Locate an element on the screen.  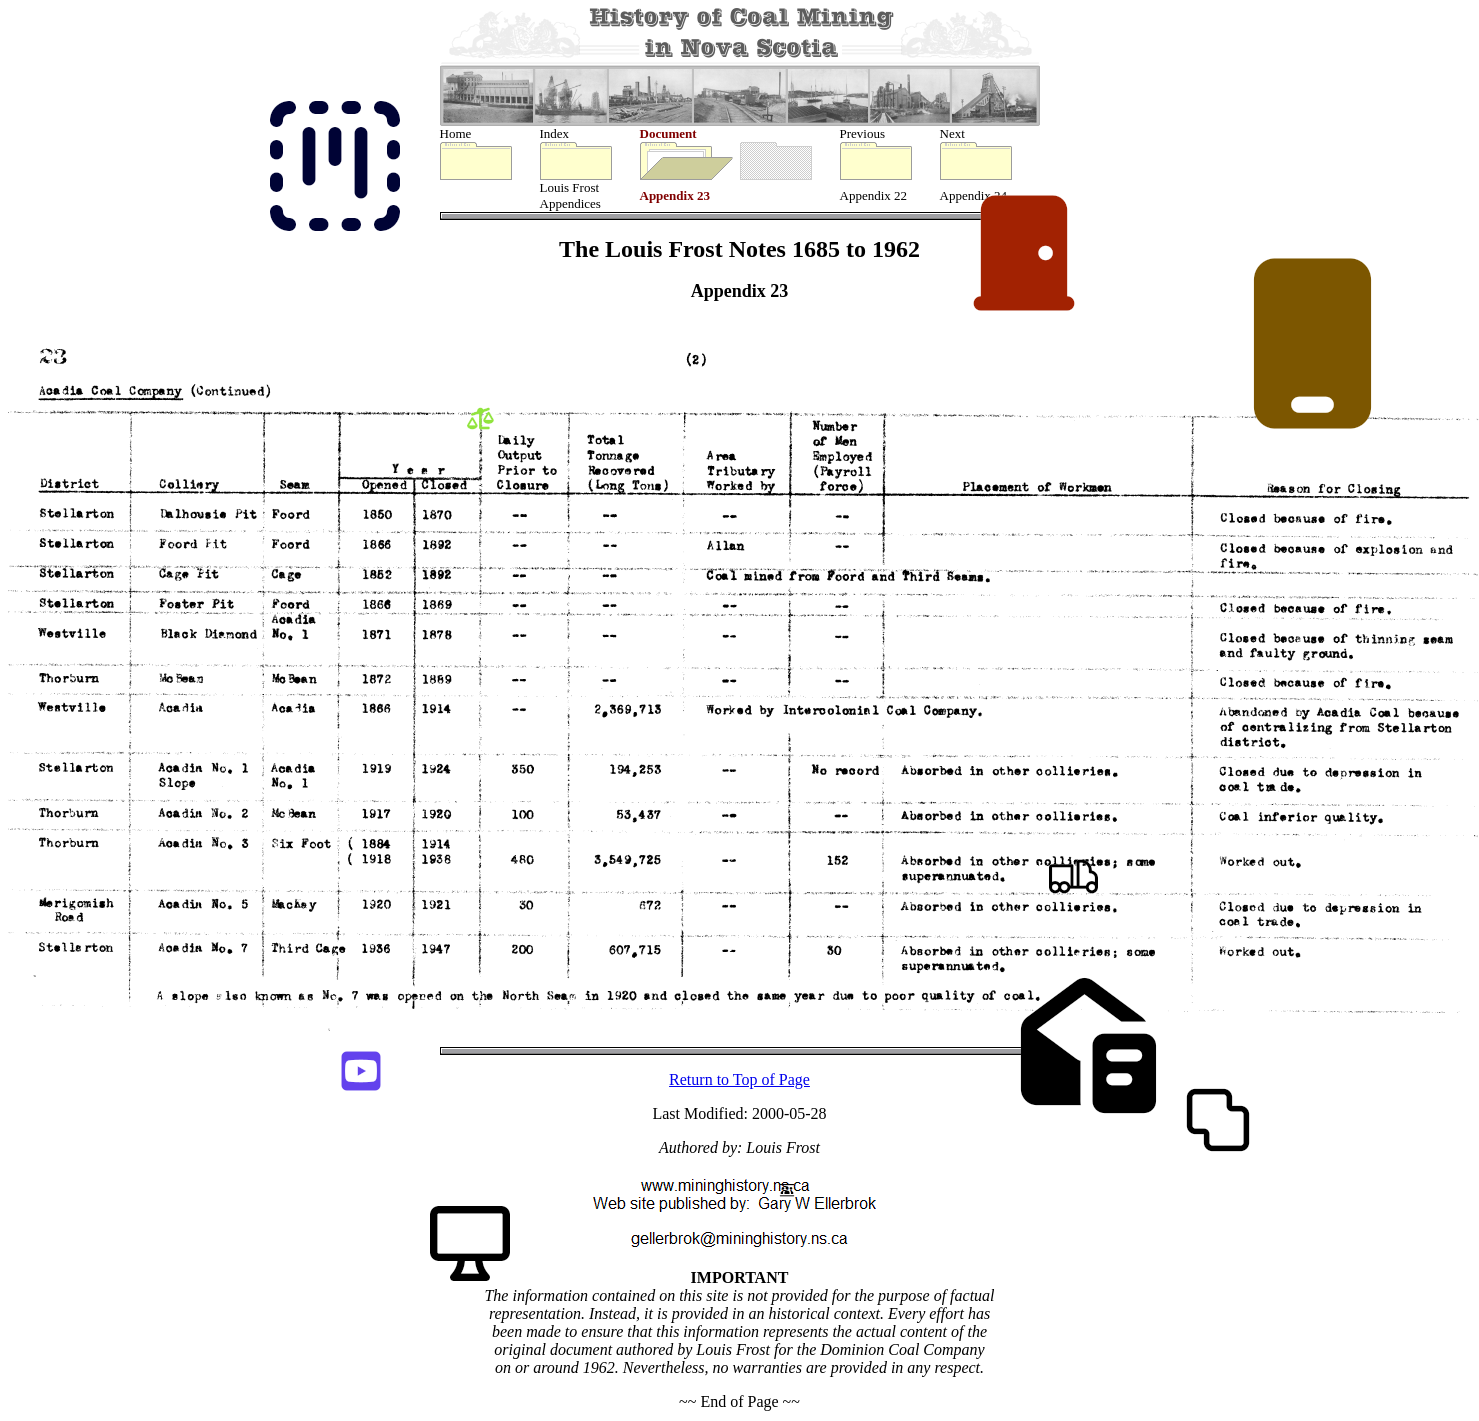
create a new kanban board is located at coordinates (335, 166).